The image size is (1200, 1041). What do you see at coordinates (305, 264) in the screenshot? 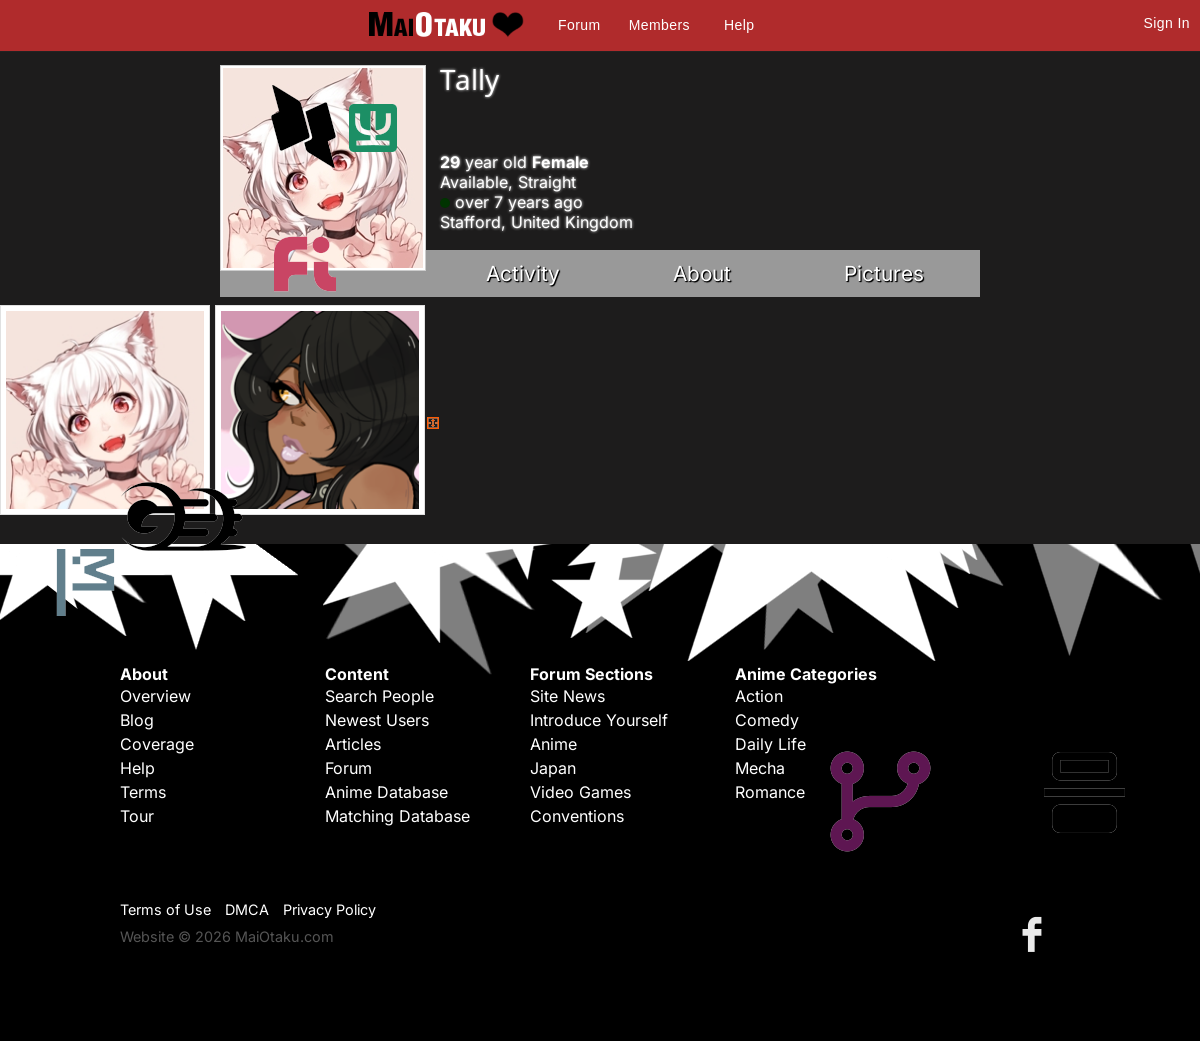
I see `fi bank app logo` at bounding box center [305, 264].